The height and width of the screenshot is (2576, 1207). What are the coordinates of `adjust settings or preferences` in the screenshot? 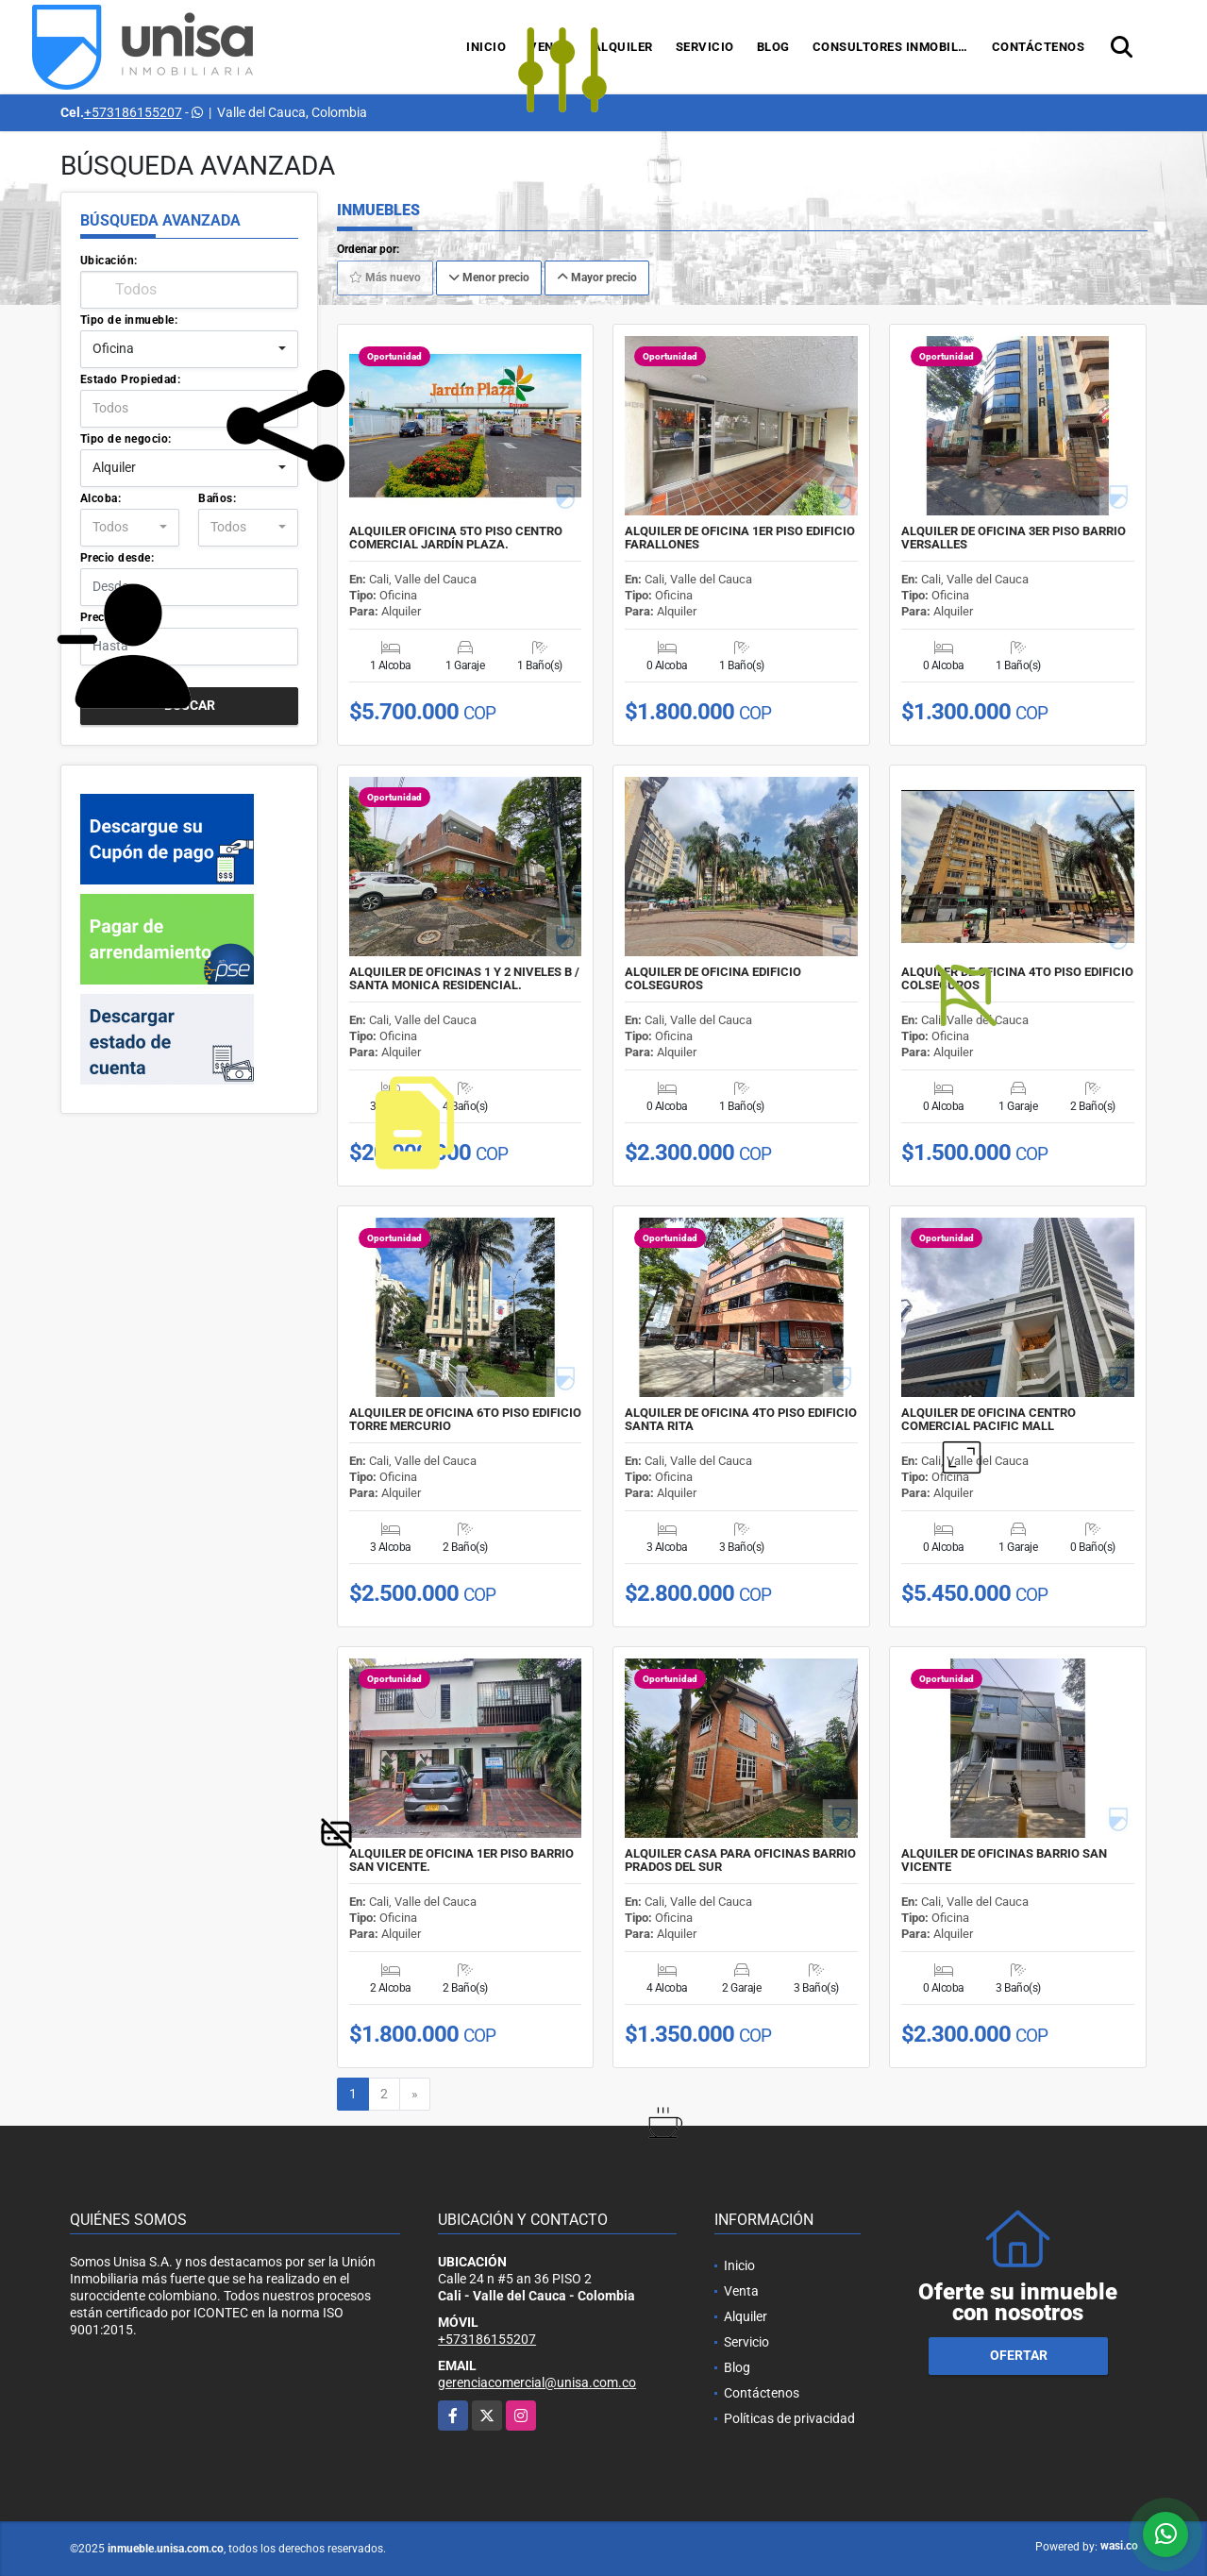 It's located at (562, 70).